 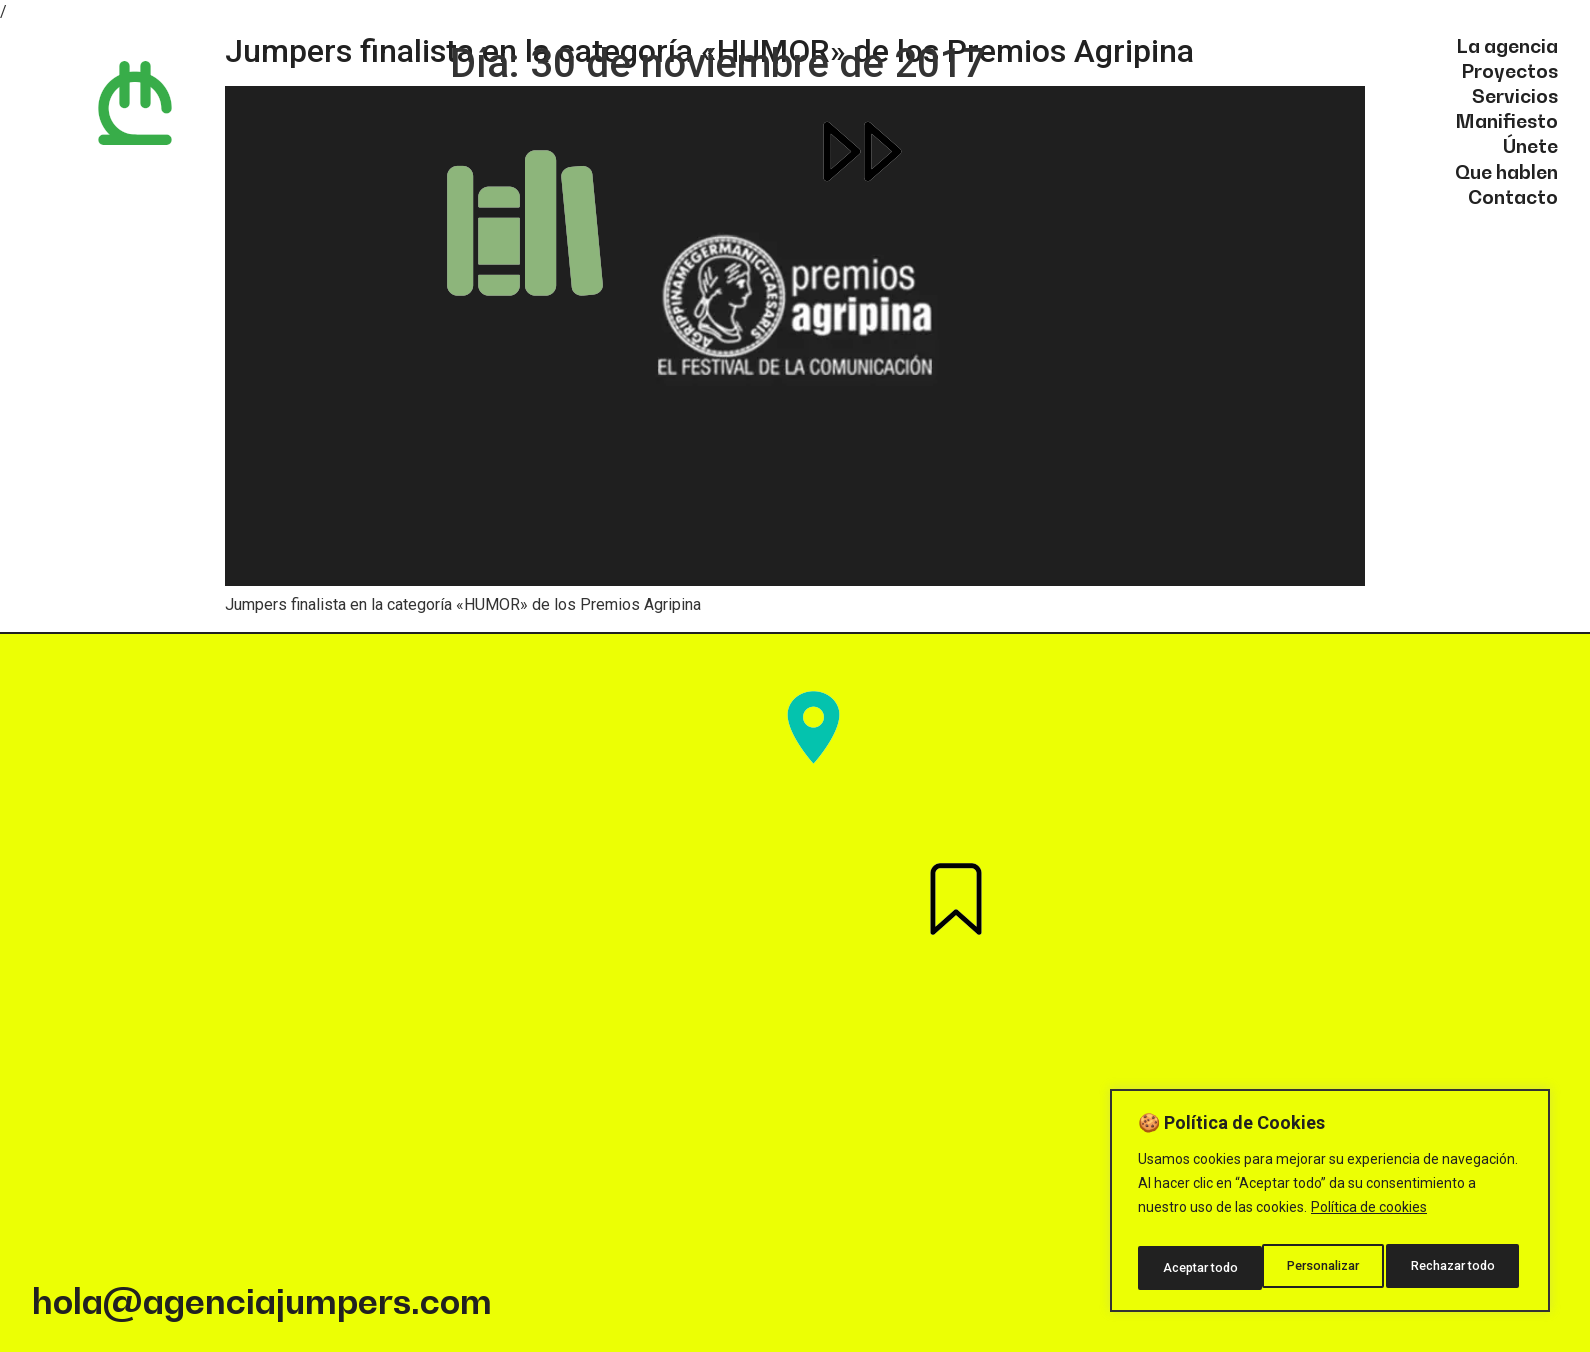 I want to click on access your saved content library, so click(x=525, y=223).